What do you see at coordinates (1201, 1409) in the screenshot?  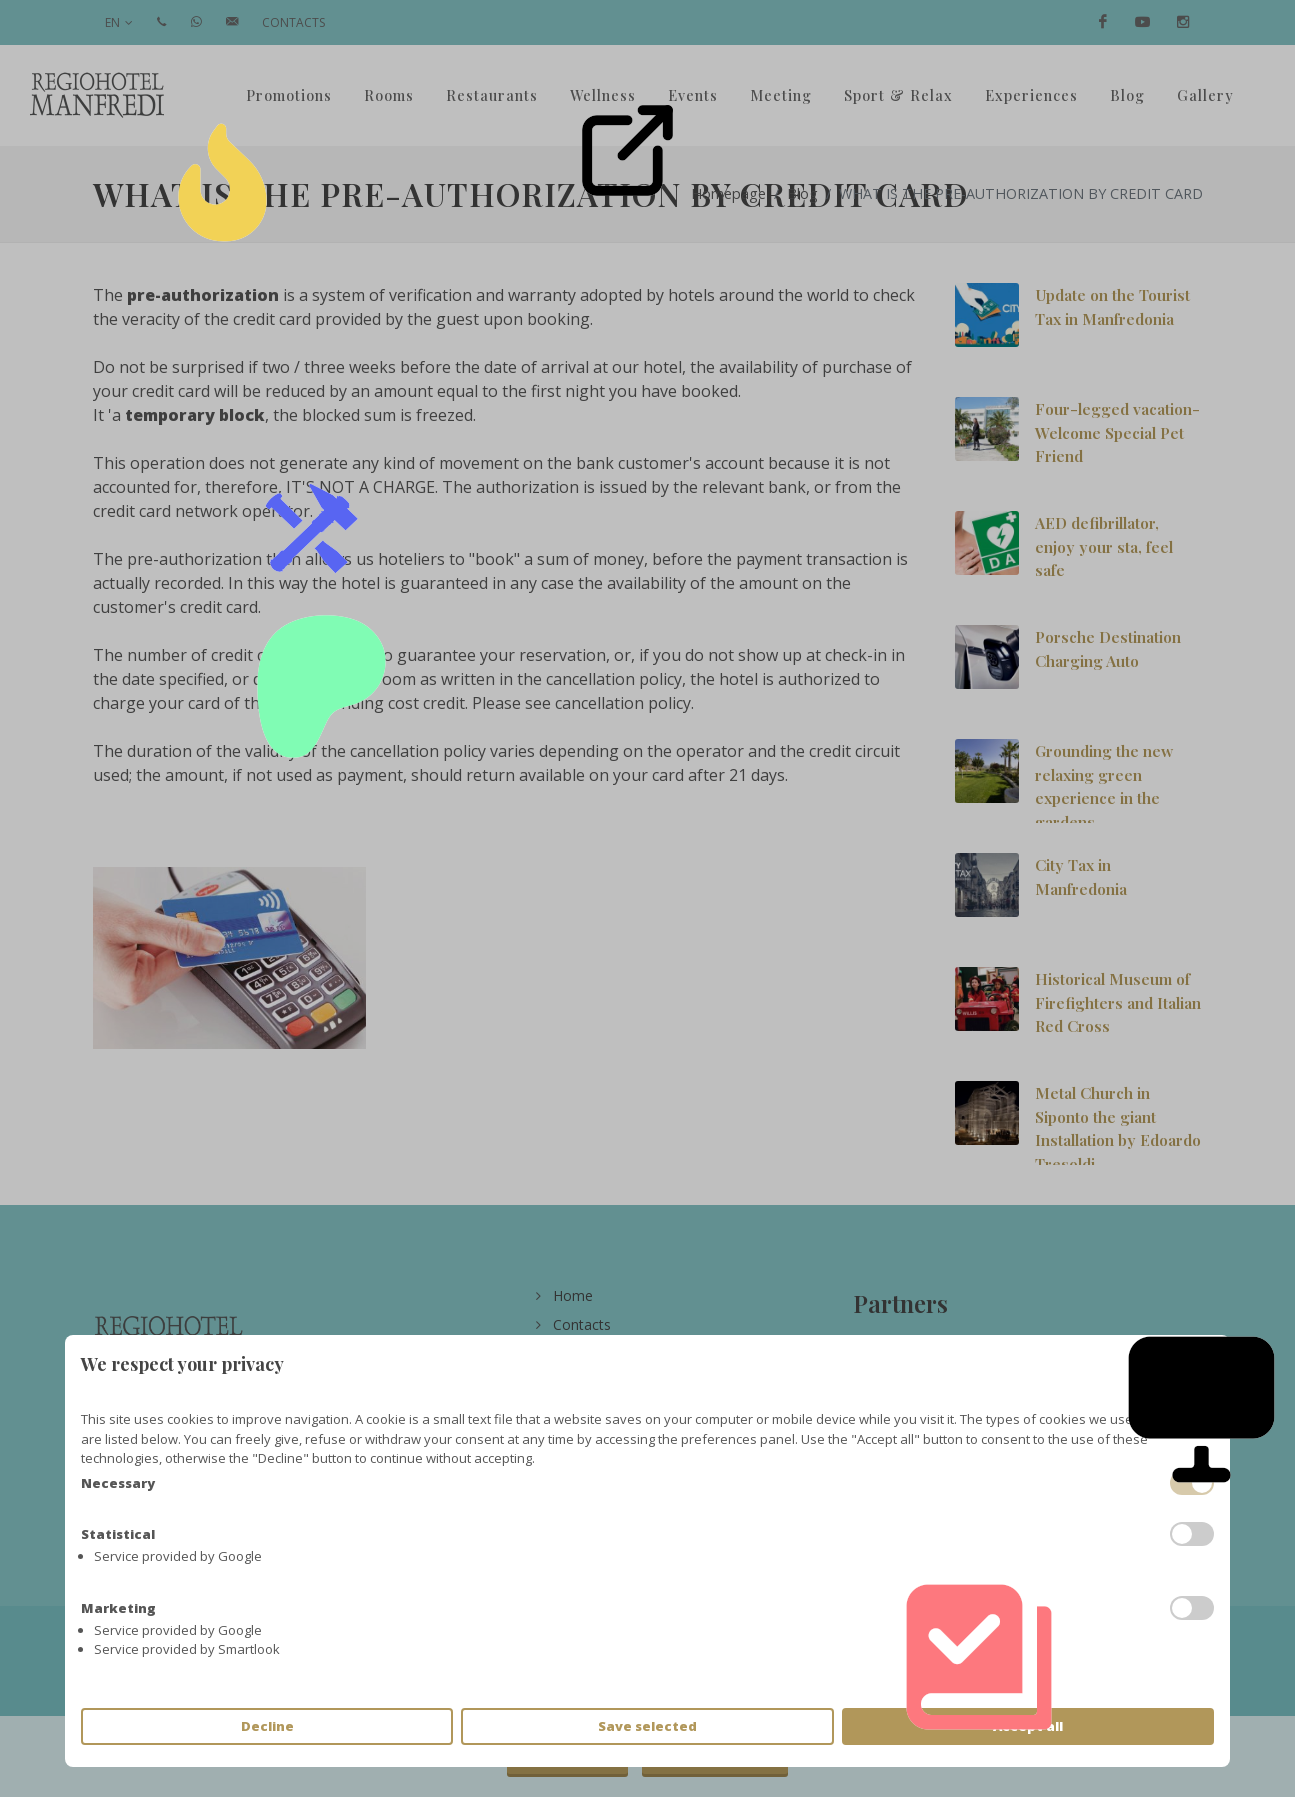 I see `access display or screen settings` at bounding box center [1201, 1409].